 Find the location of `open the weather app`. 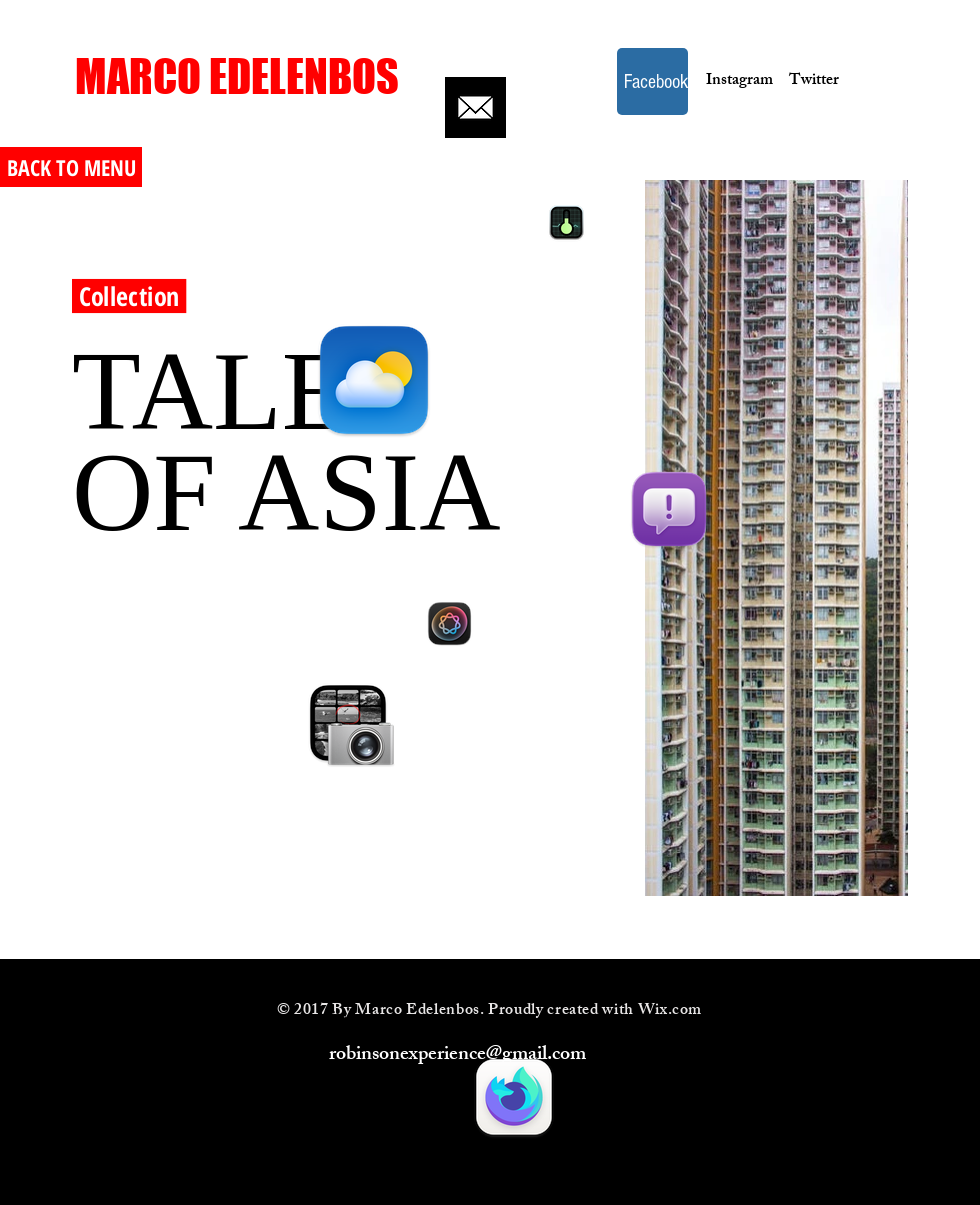

open the weather app is located at coordinates (374, 380).